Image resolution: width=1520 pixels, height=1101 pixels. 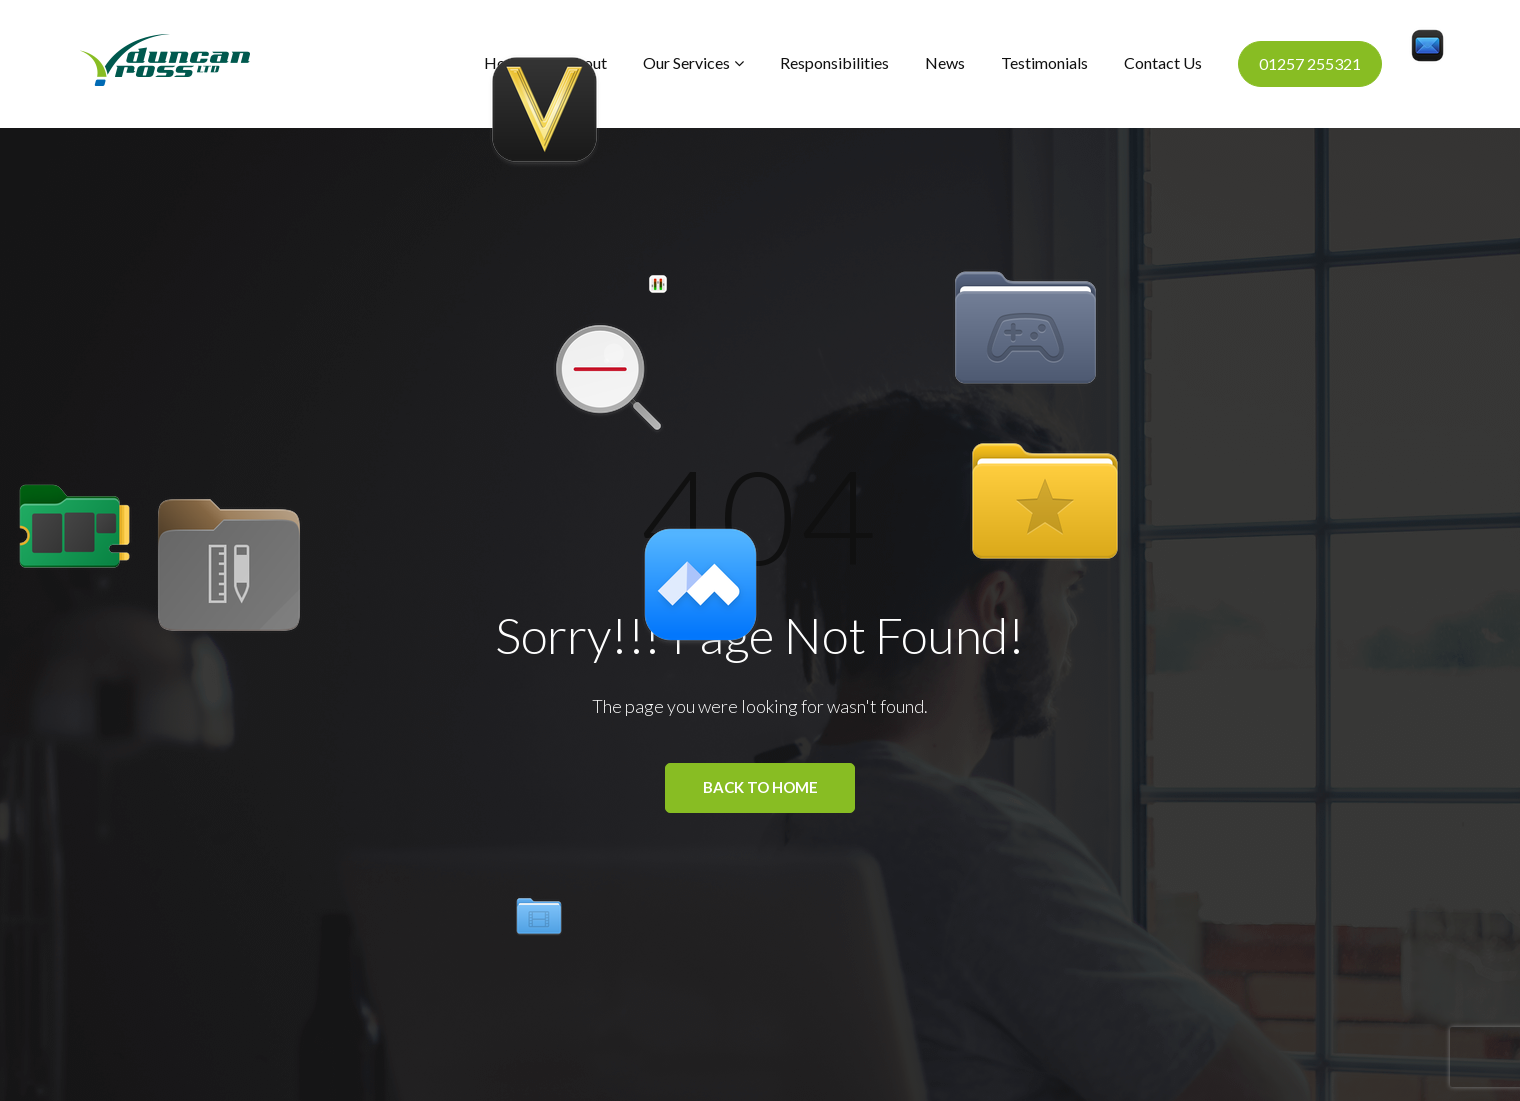 What do you see at coordinates (72, 529) in the screenshot?
I see `folder containing NVMe SSD storage files` at bounding box center [72, 529].